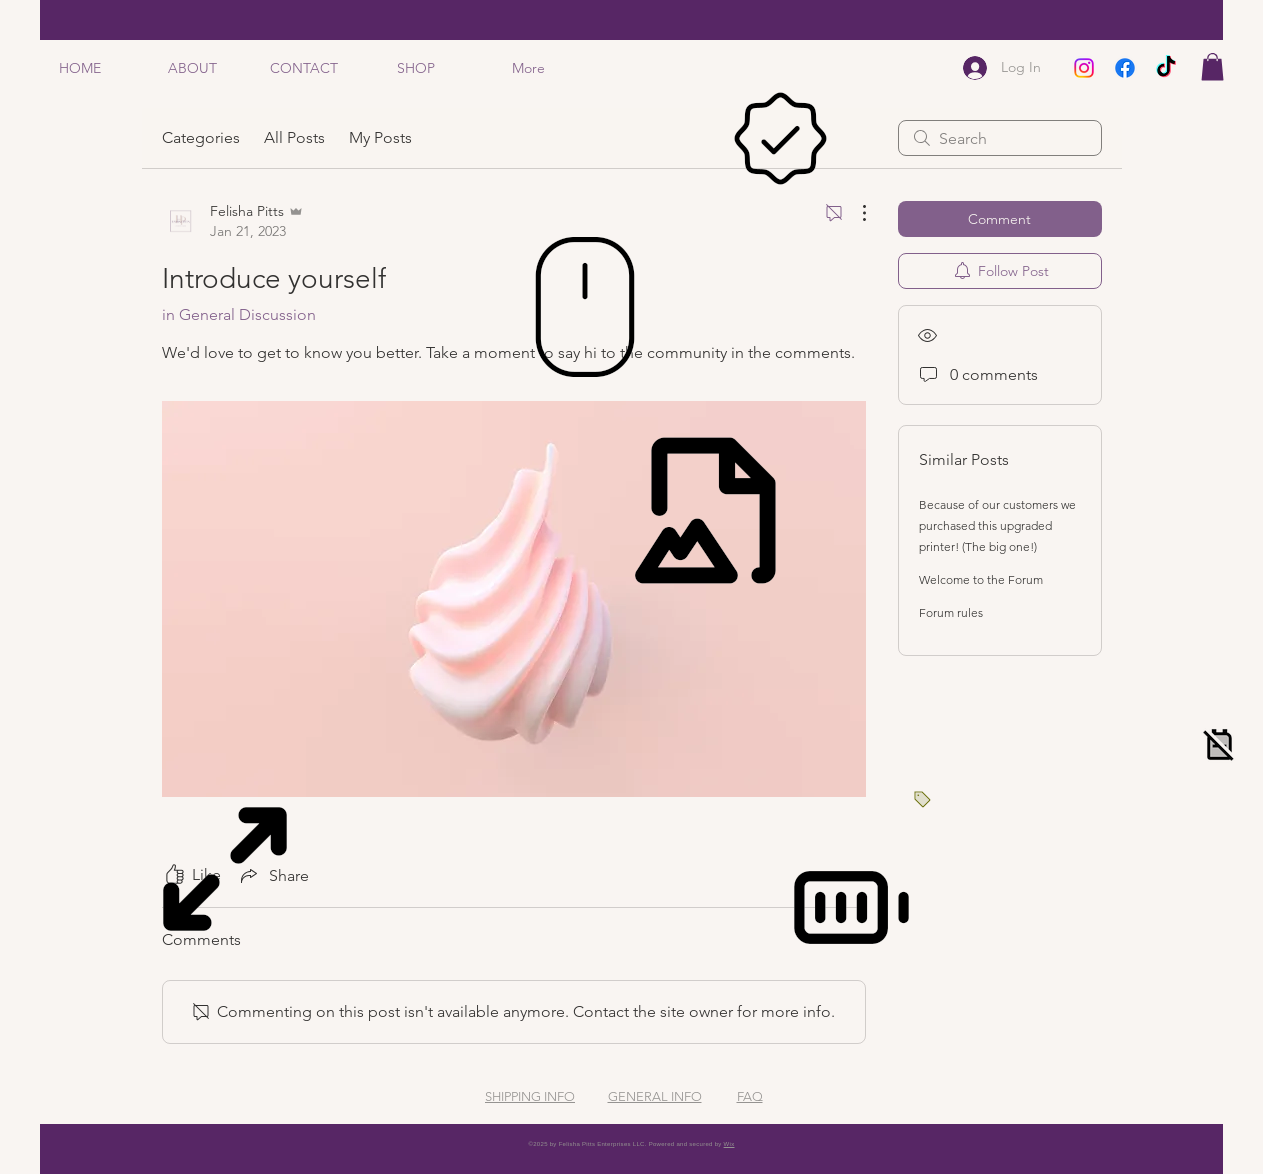 This screenshot has height=1174, width=1263. Describe the element at coordinates (1219, 744) in the screenshot. I see `no backpacks allowed` at that location.